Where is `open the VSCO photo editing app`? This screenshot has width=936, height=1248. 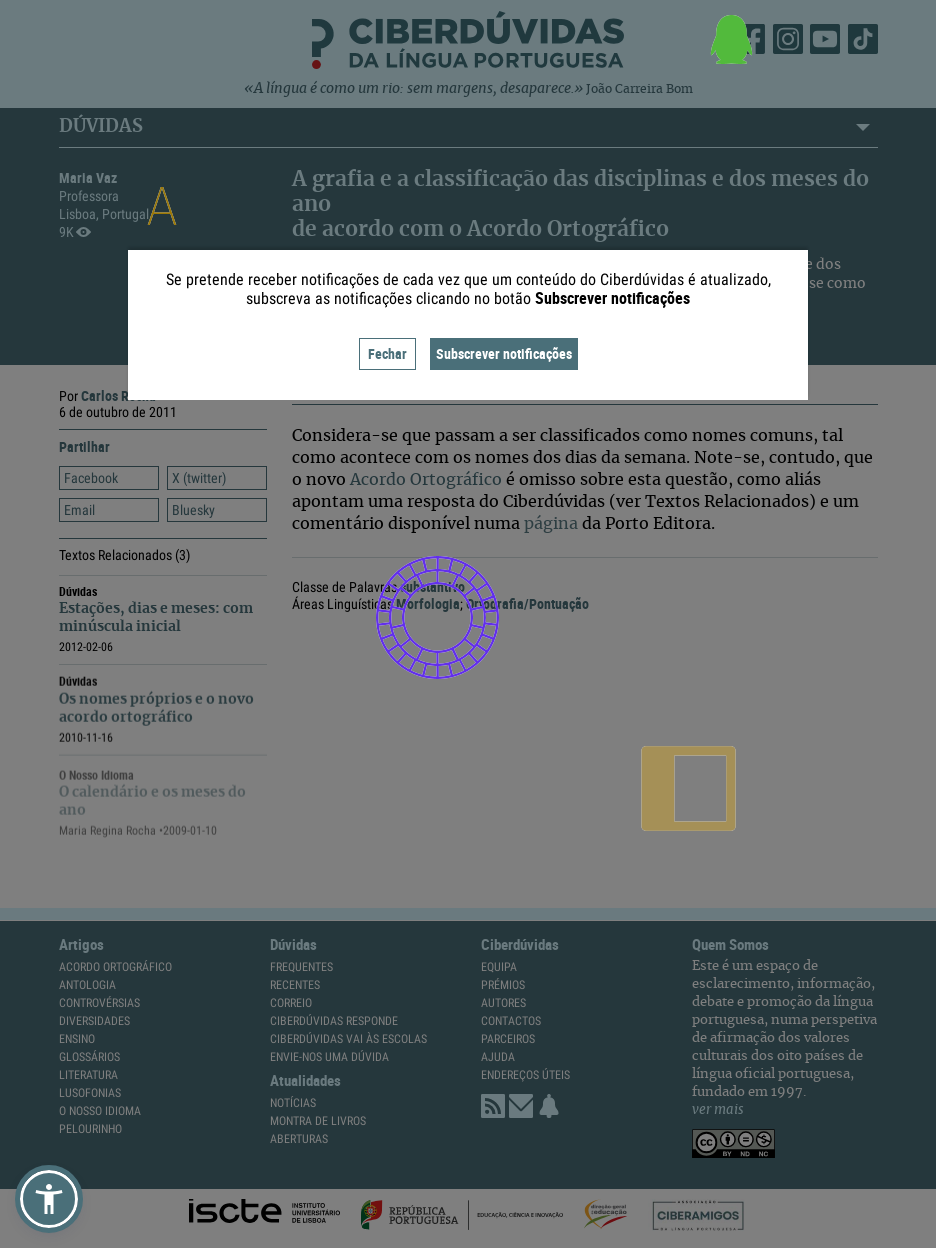
open the VSCO photo editing app is located at coordinates (437, 617).